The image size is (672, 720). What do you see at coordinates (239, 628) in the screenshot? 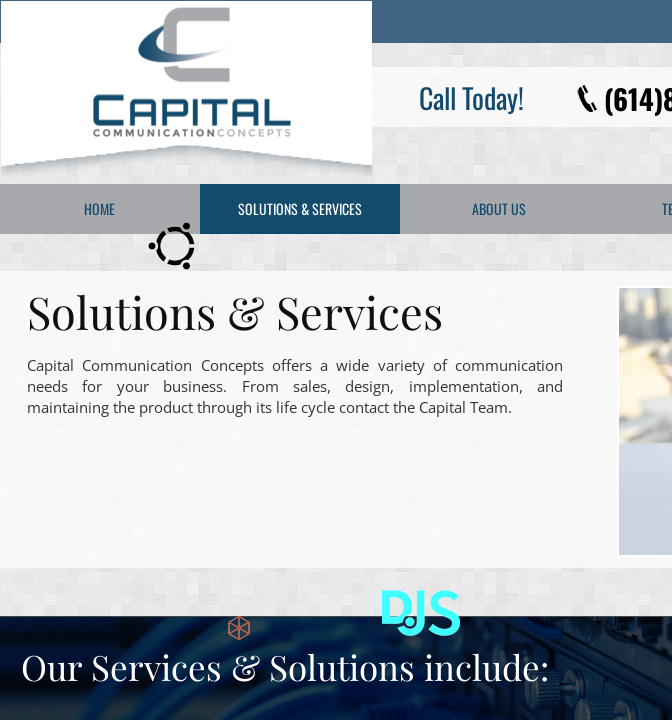
I see `vfairs virtual events platform logo` at bounding box center [239, 628].